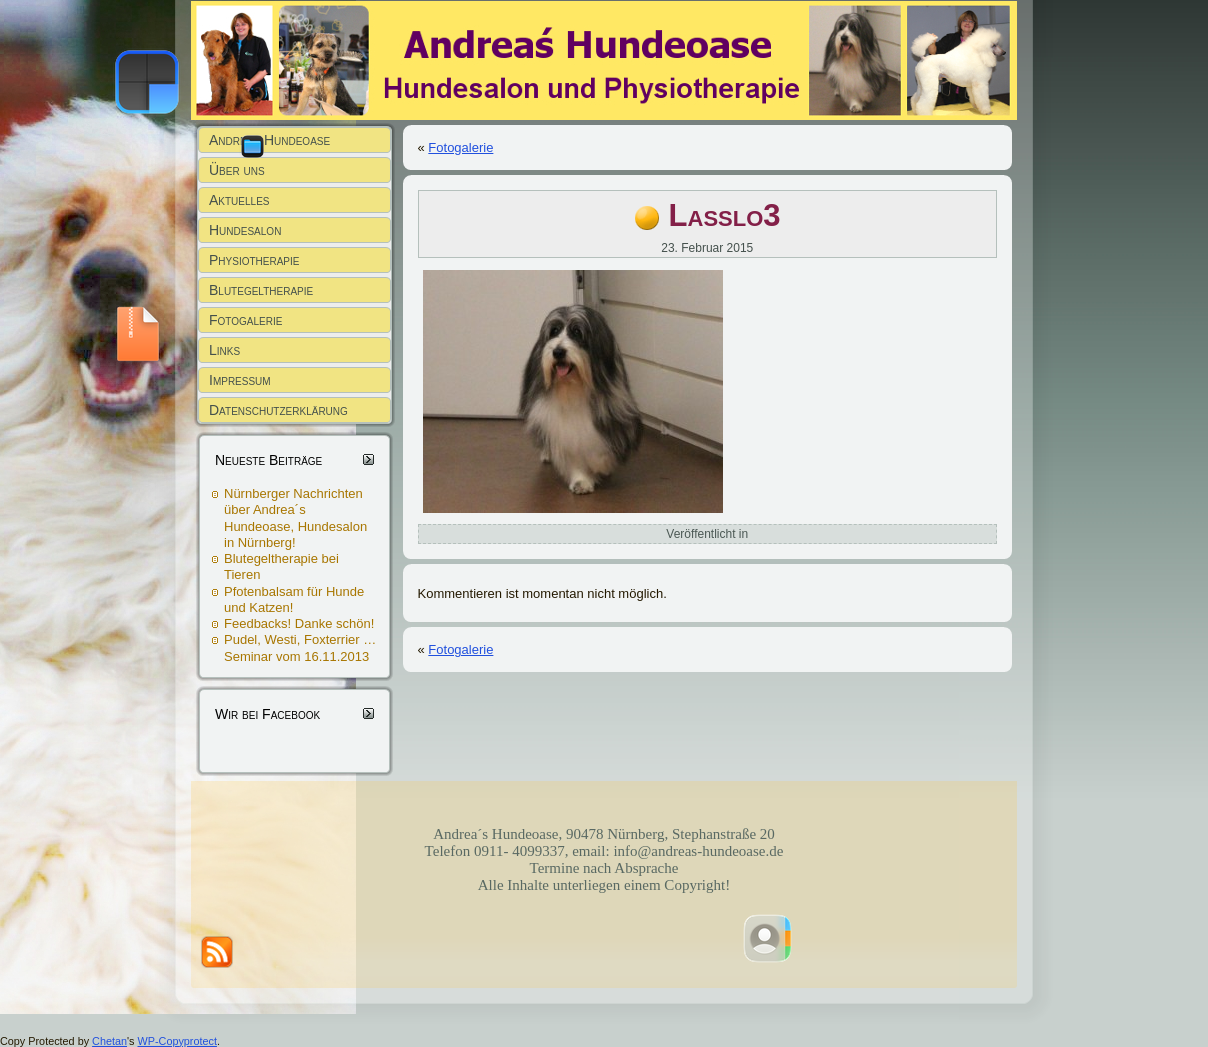  Describe the element at coordinates (252, 146) in the screenshot. I see `open the files app` at that location.